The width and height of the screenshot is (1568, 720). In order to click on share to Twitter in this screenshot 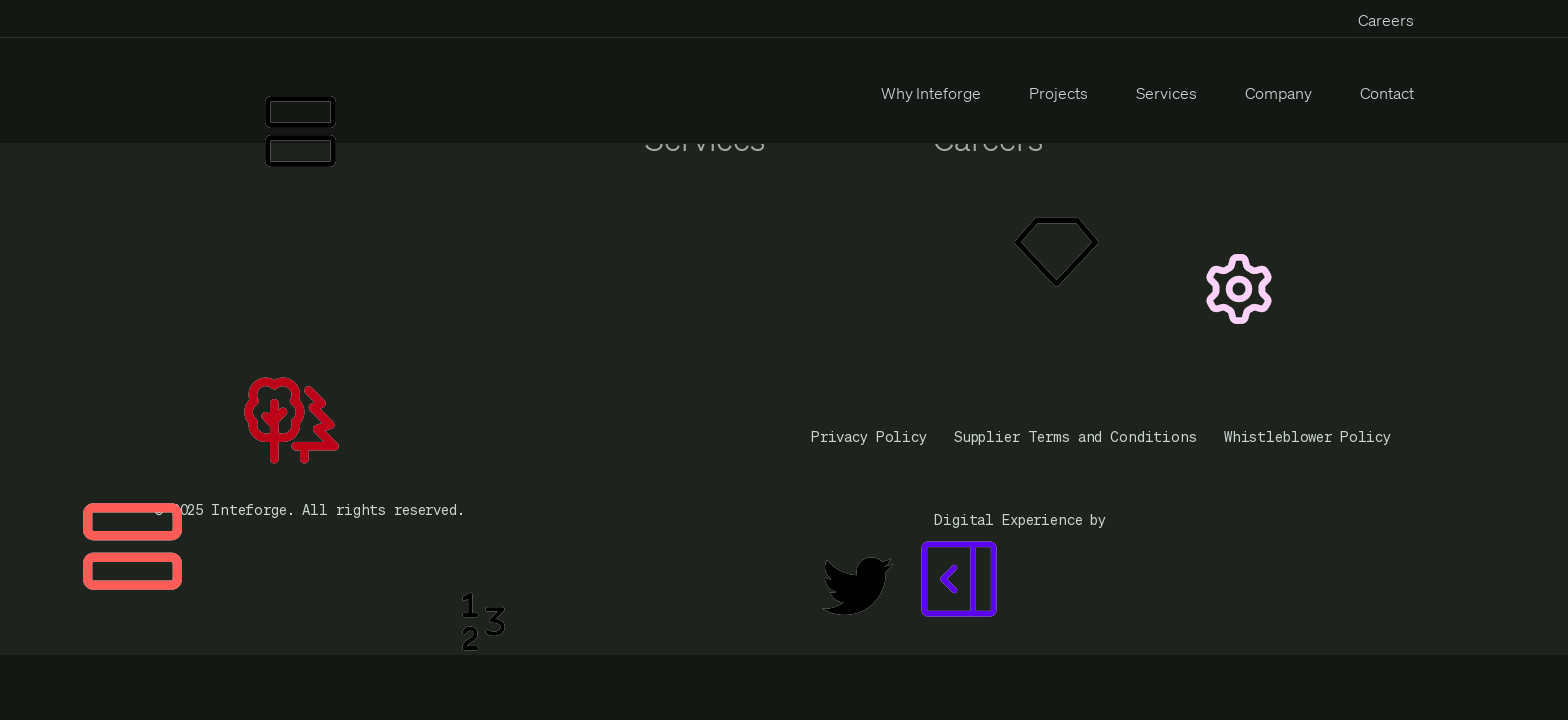, I will do `click(857, 585)`.